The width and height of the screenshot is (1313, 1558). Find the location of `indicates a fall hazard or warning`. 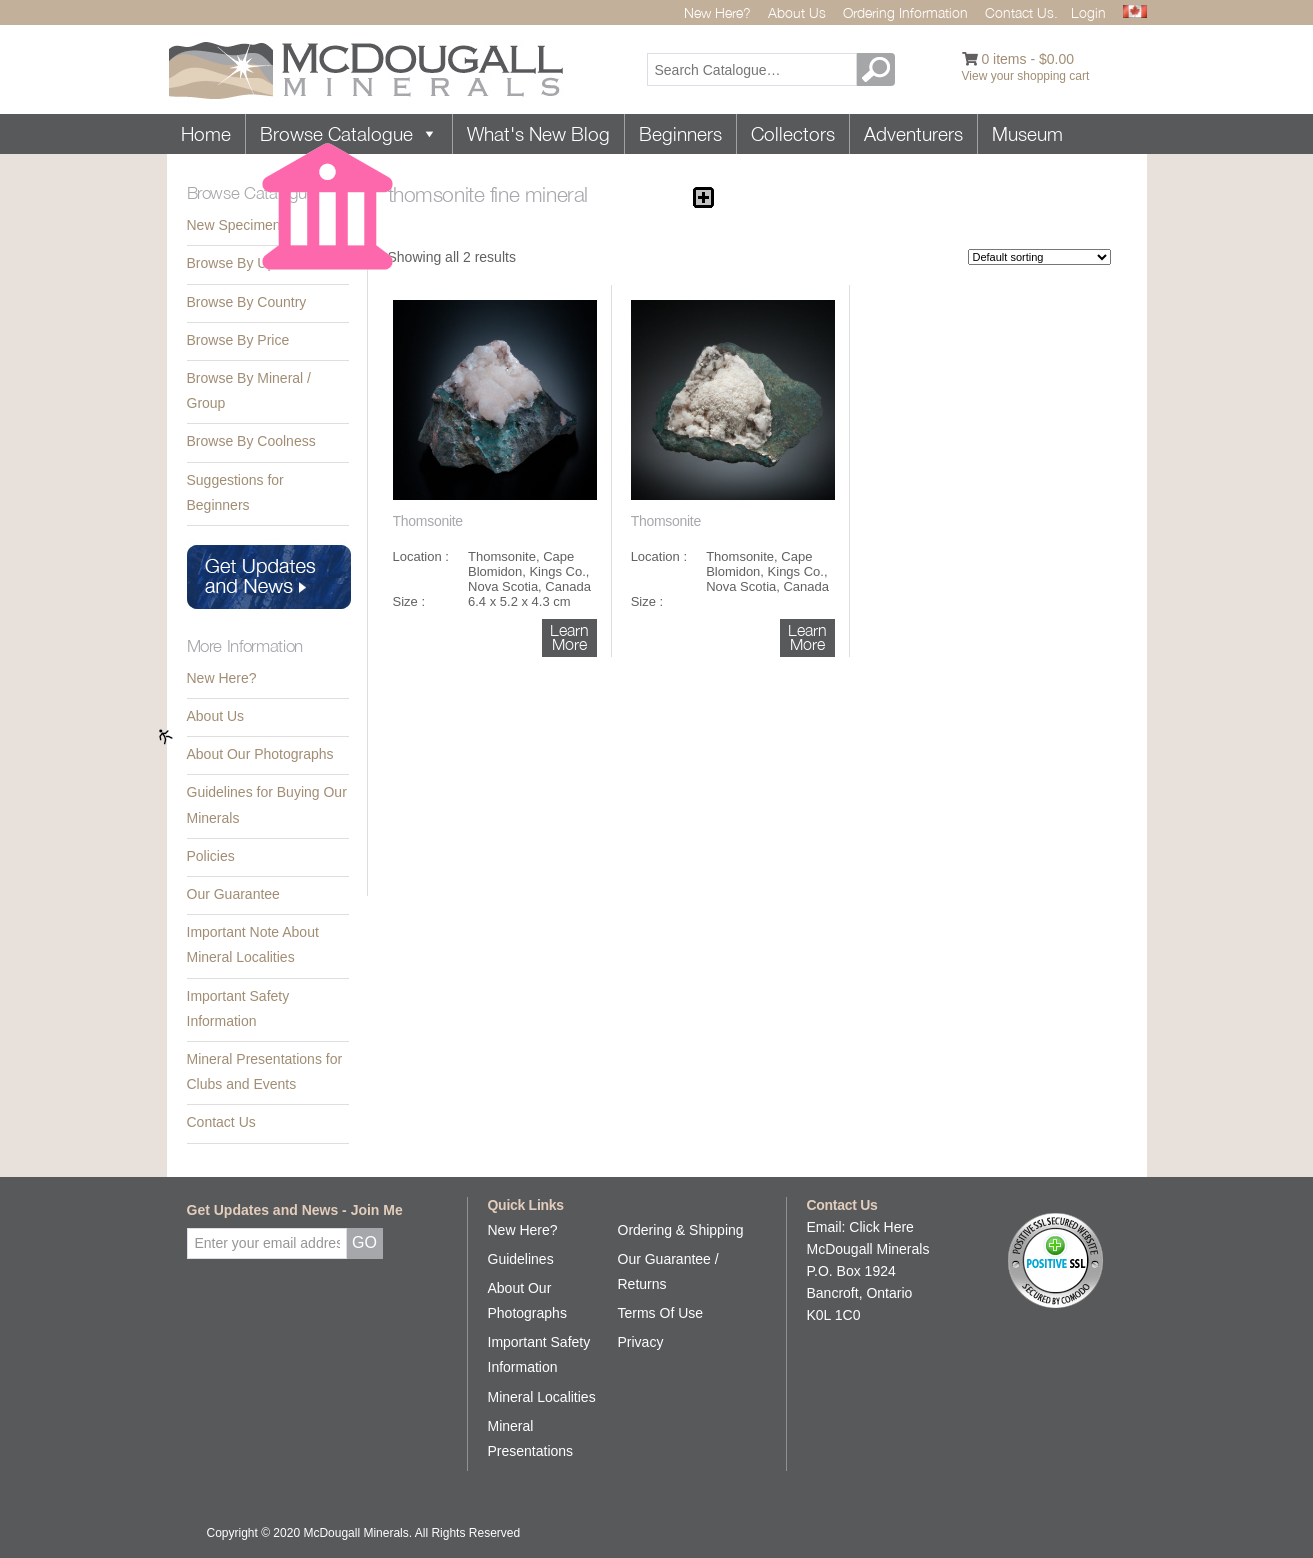

indicates a fall hazard or warning is located at coordinates (165, 736).